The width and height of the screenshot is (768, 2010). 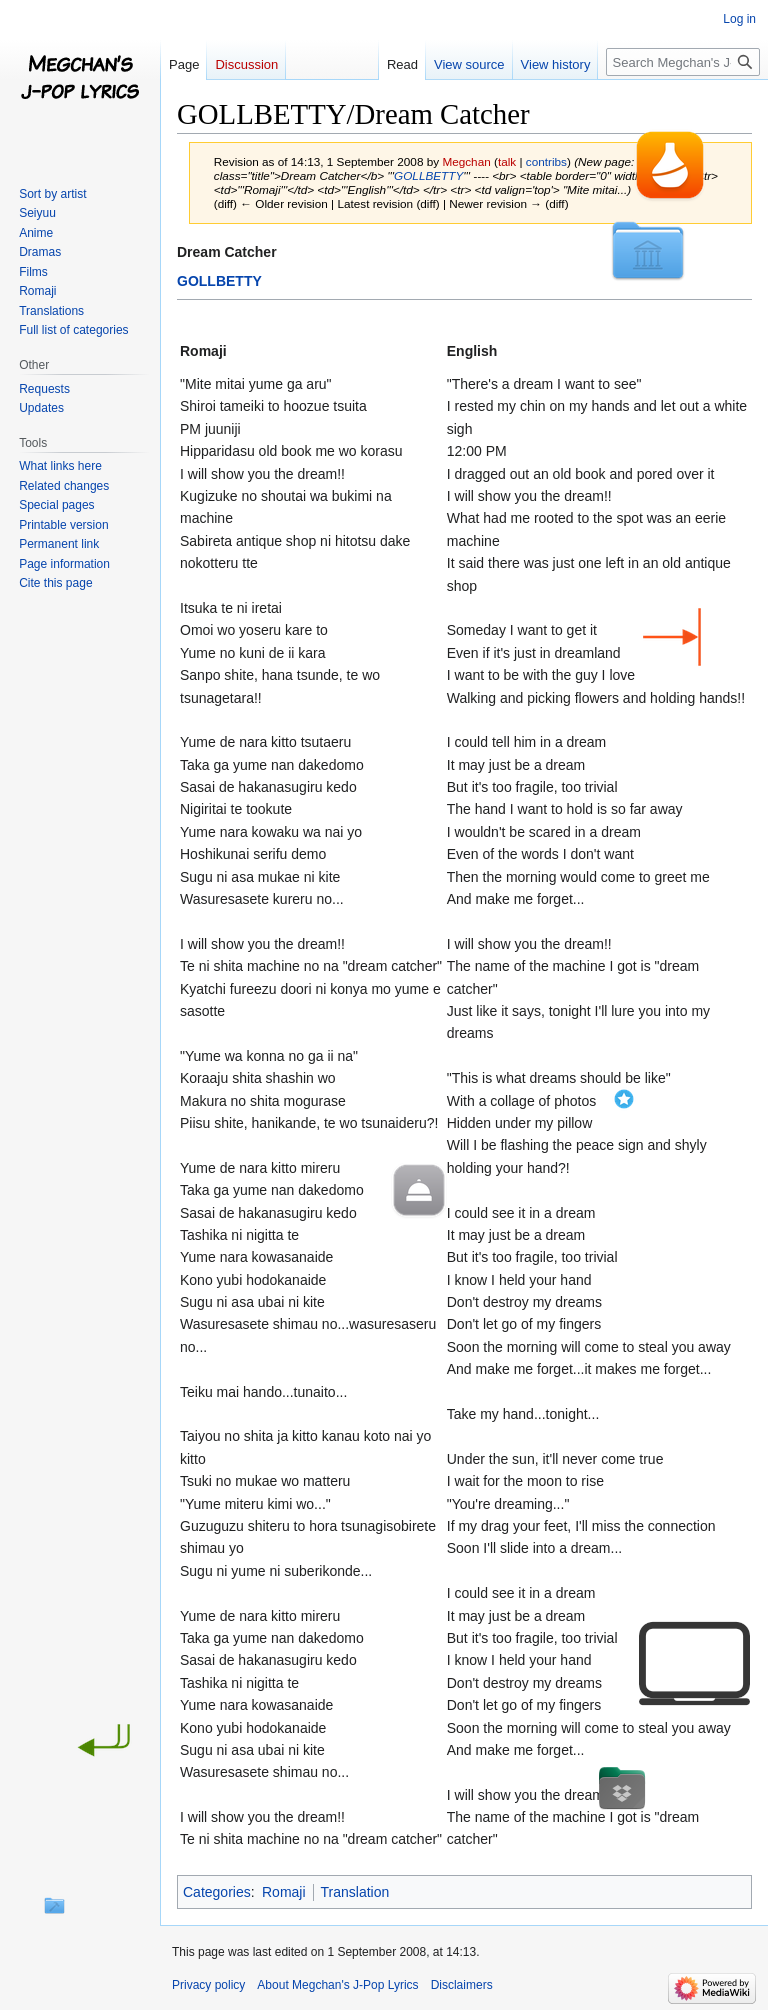 What do you see at coordinates (54, 1905) in the screenshot?
I see `open the utilities folder` at bounding box center [54, 1905].